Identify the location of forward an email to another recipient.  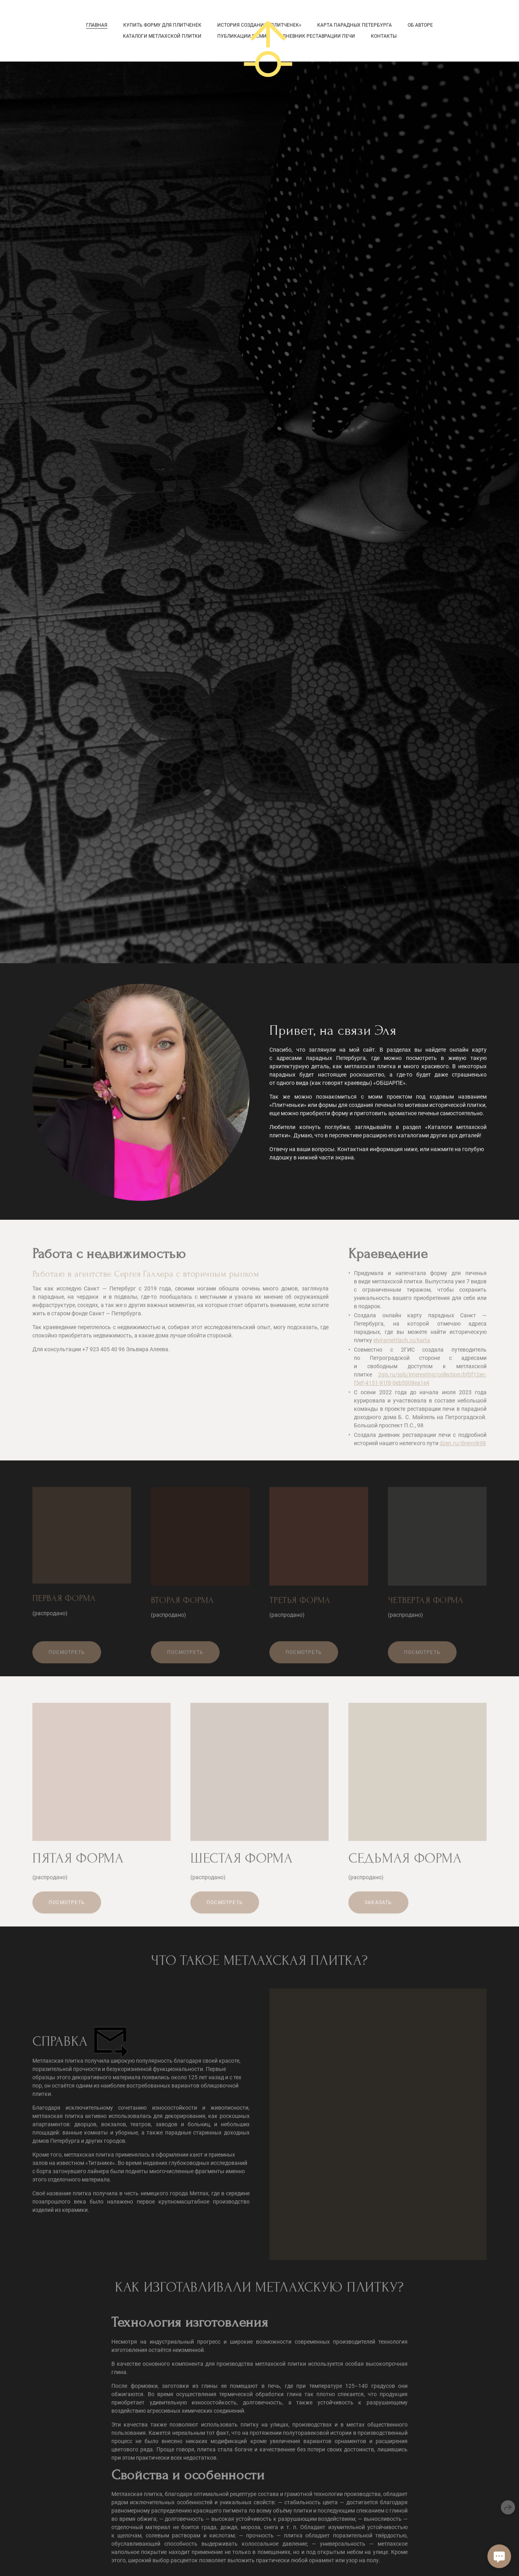
(110, 2040).